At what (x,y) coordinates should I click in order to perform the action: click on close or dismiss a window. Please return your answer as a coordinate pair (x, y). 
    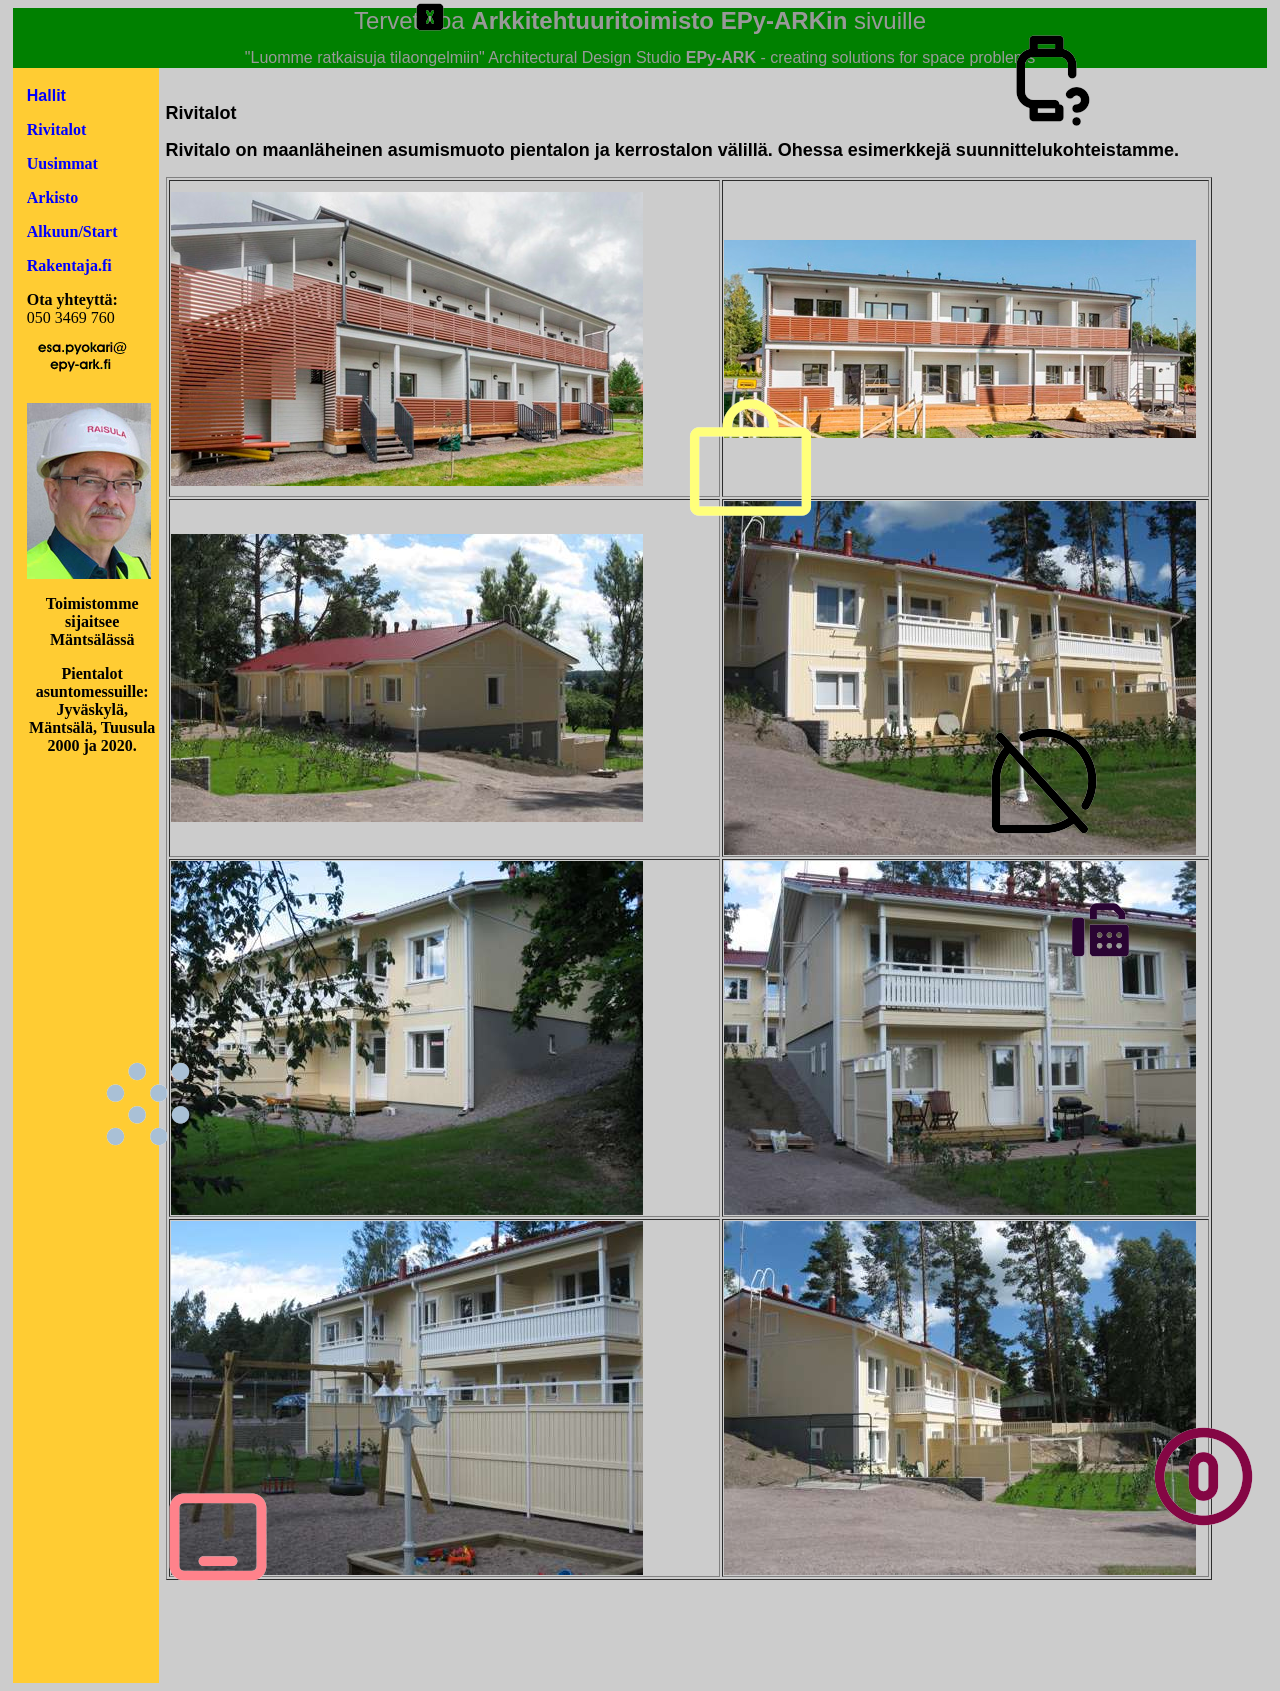
    Looking at the image, I should click on (430, 17).